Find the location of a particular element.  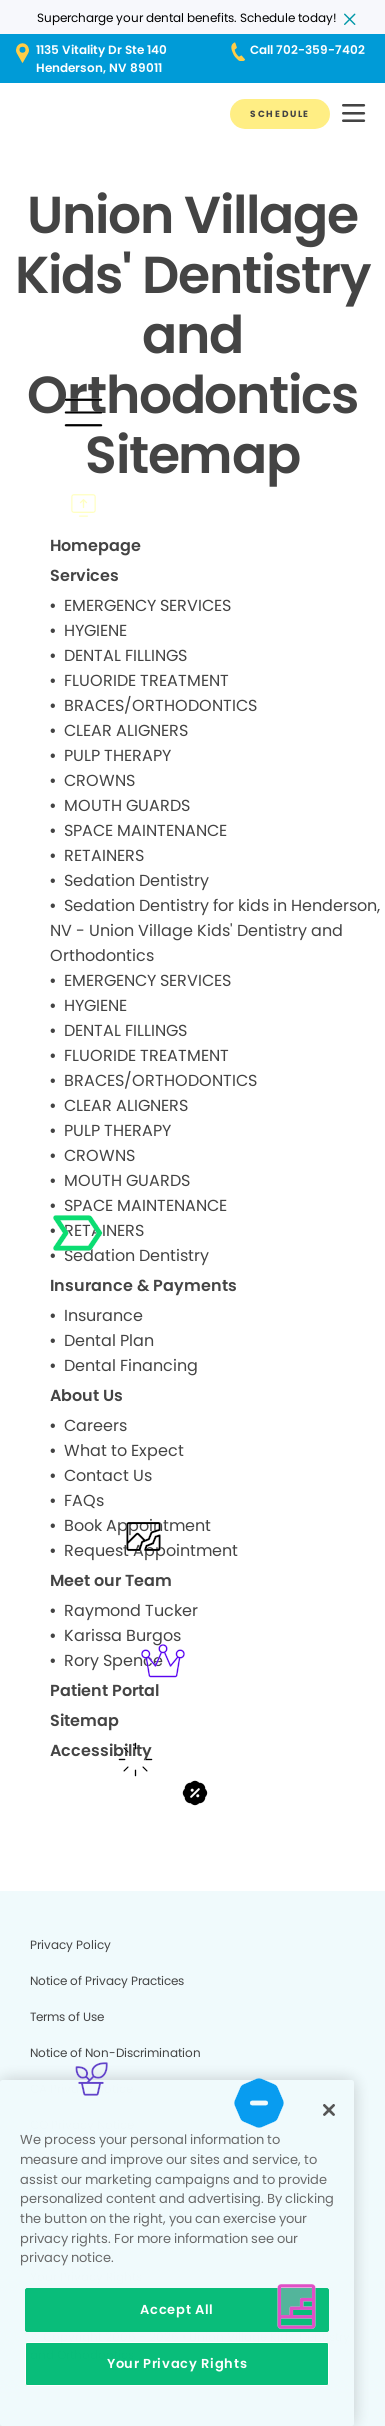

indicates a broken or corrupted image file is located at coordinates (143, 1536).